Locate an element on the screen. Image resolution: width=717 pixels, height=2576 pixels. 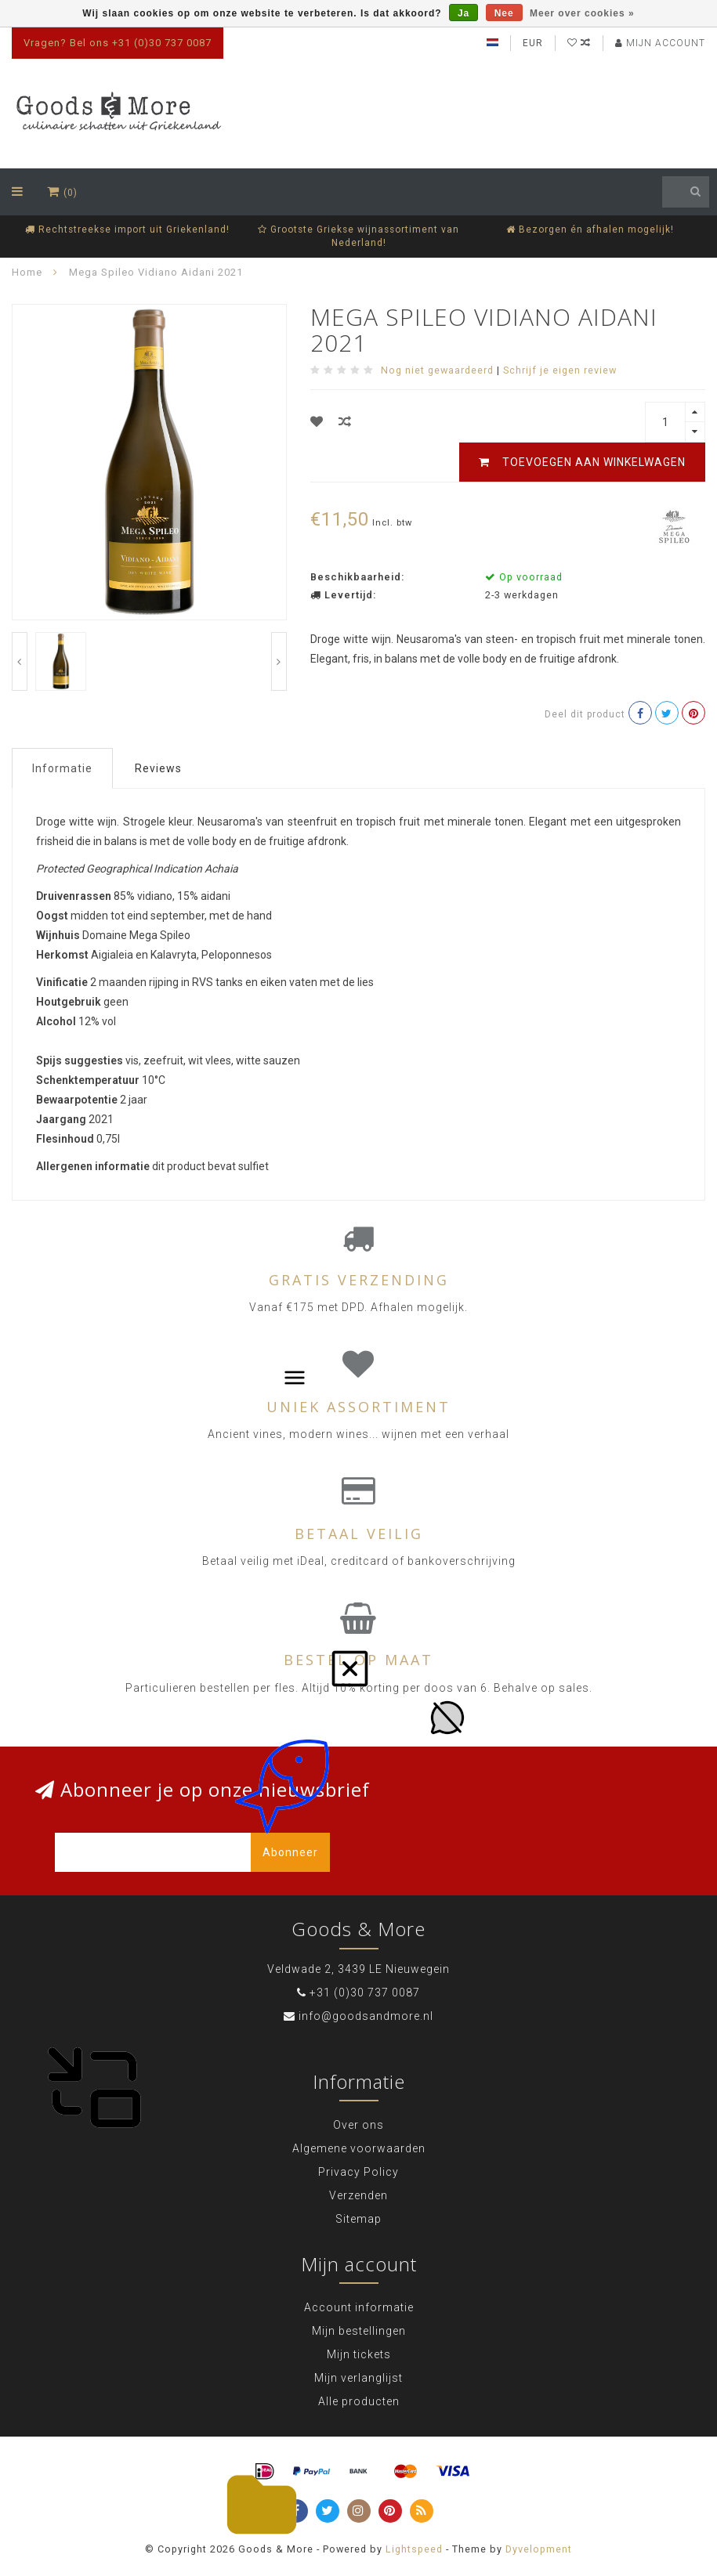
open file folder is located at coordinates (262, 2506).